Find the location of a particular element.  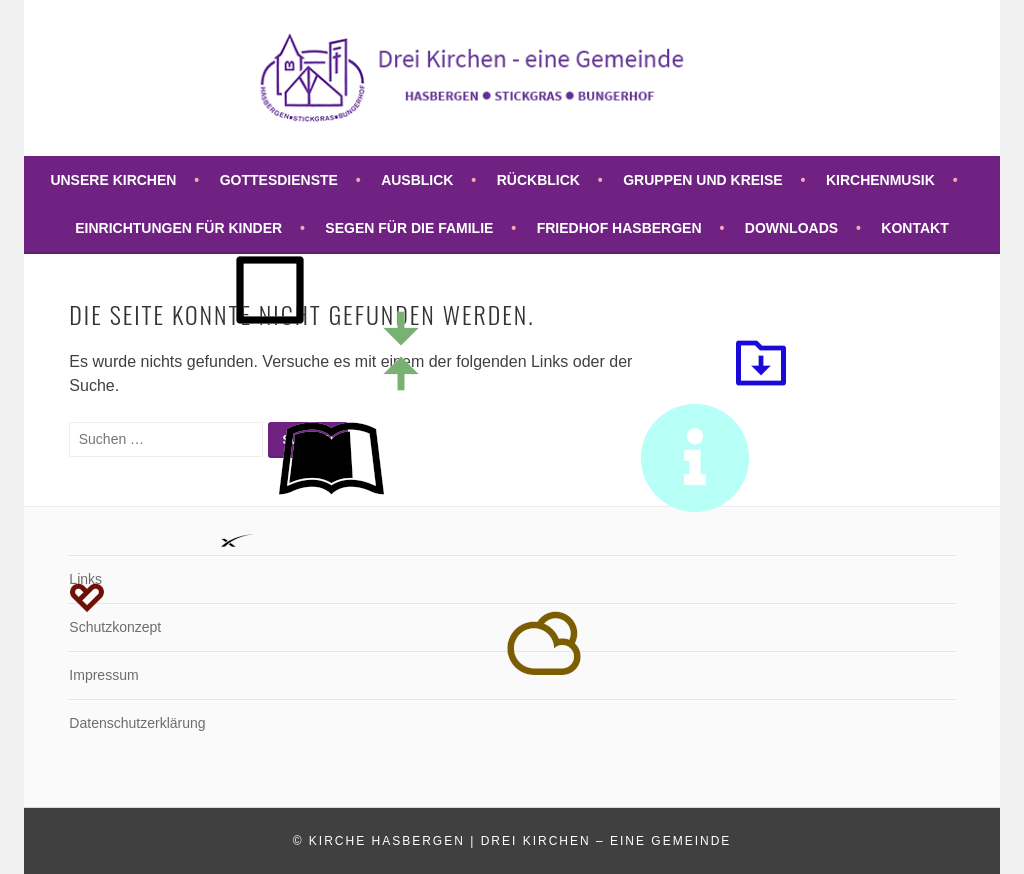

spacex company logo is located at coordinates (237, 540).